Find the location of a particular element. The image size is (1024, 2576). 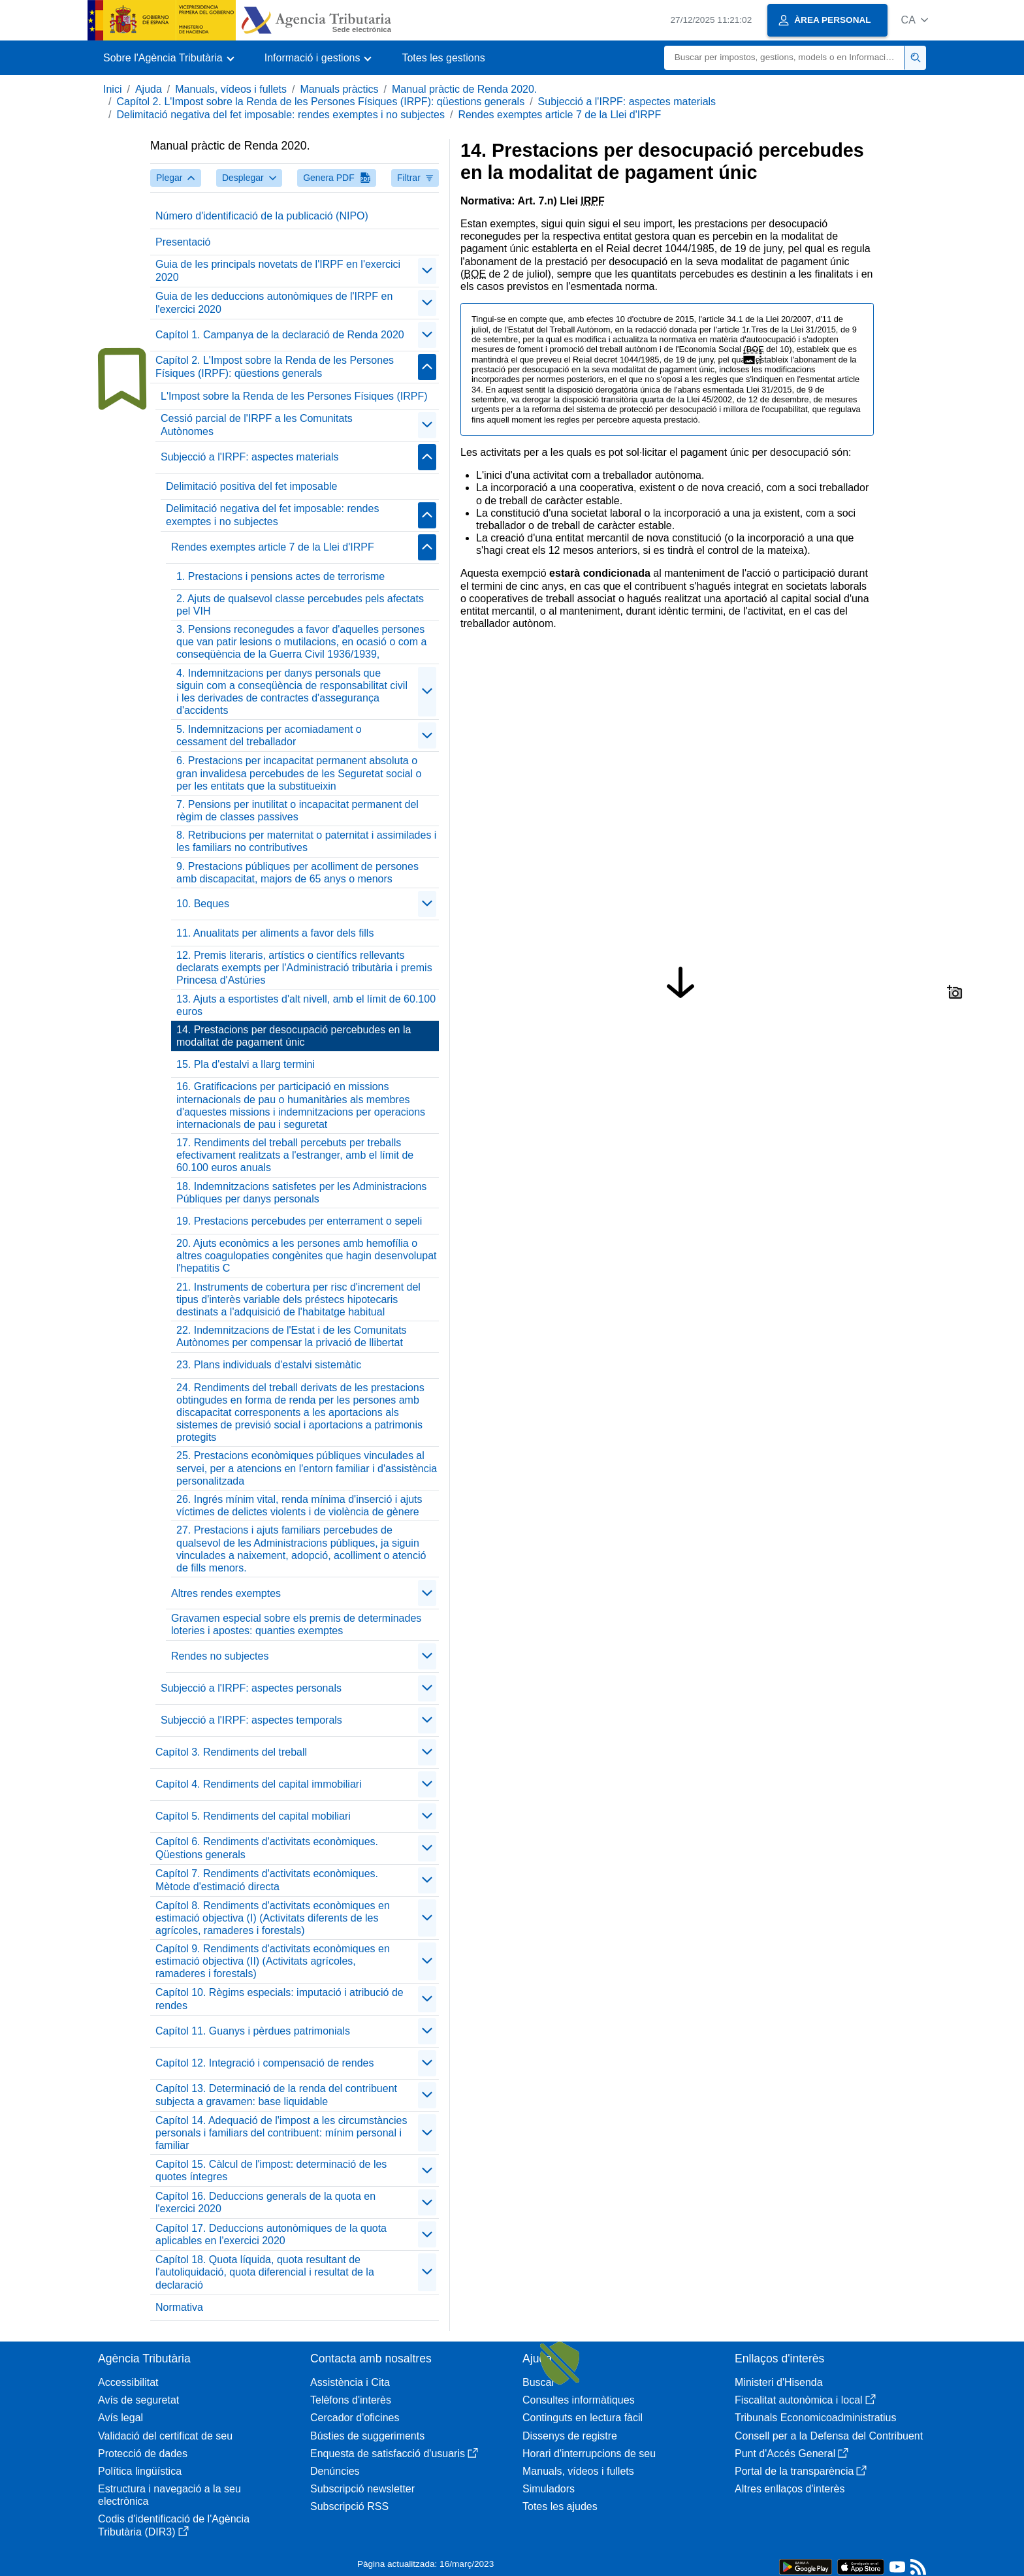

add a new photo is located at coordinates (955, 992).